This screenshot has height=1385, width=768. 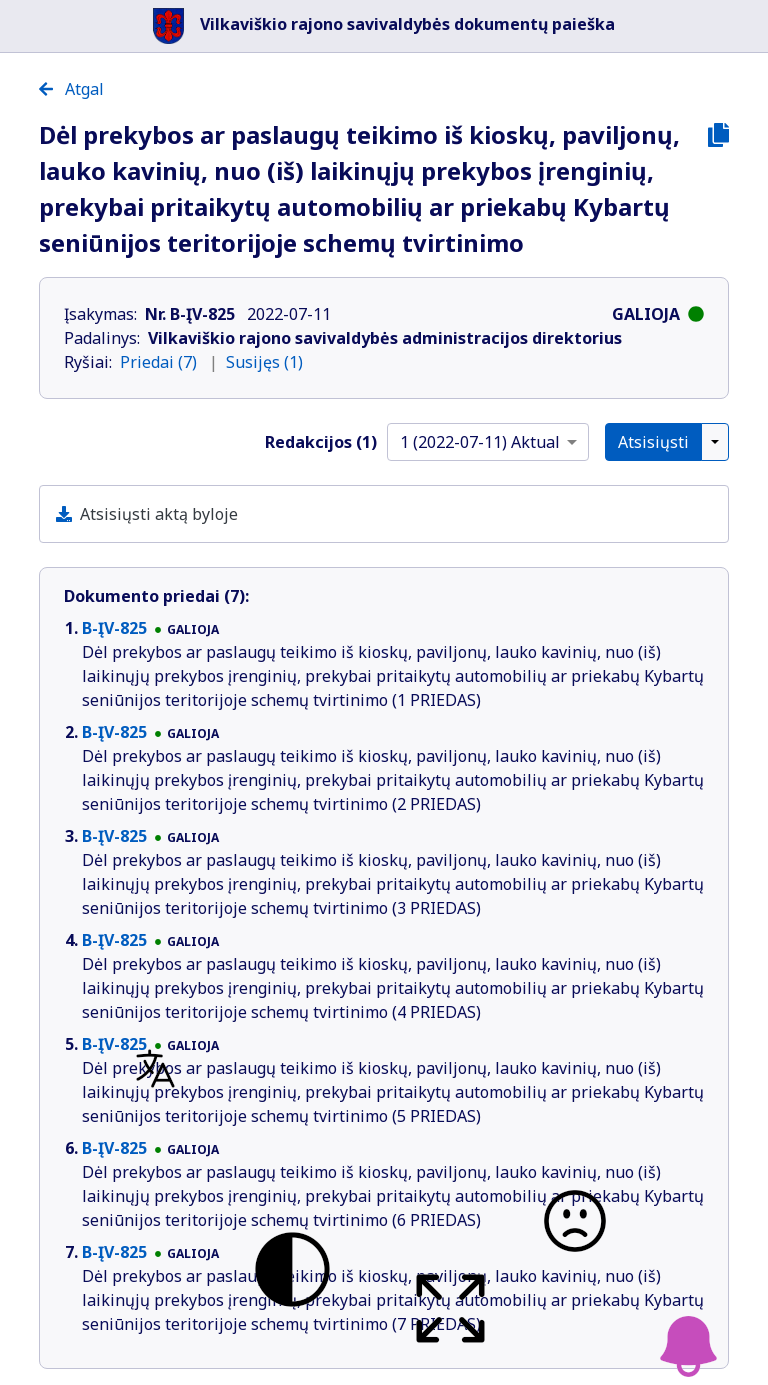 I want to click on toggle between light and dark theme, so click(x=292, y=1269).